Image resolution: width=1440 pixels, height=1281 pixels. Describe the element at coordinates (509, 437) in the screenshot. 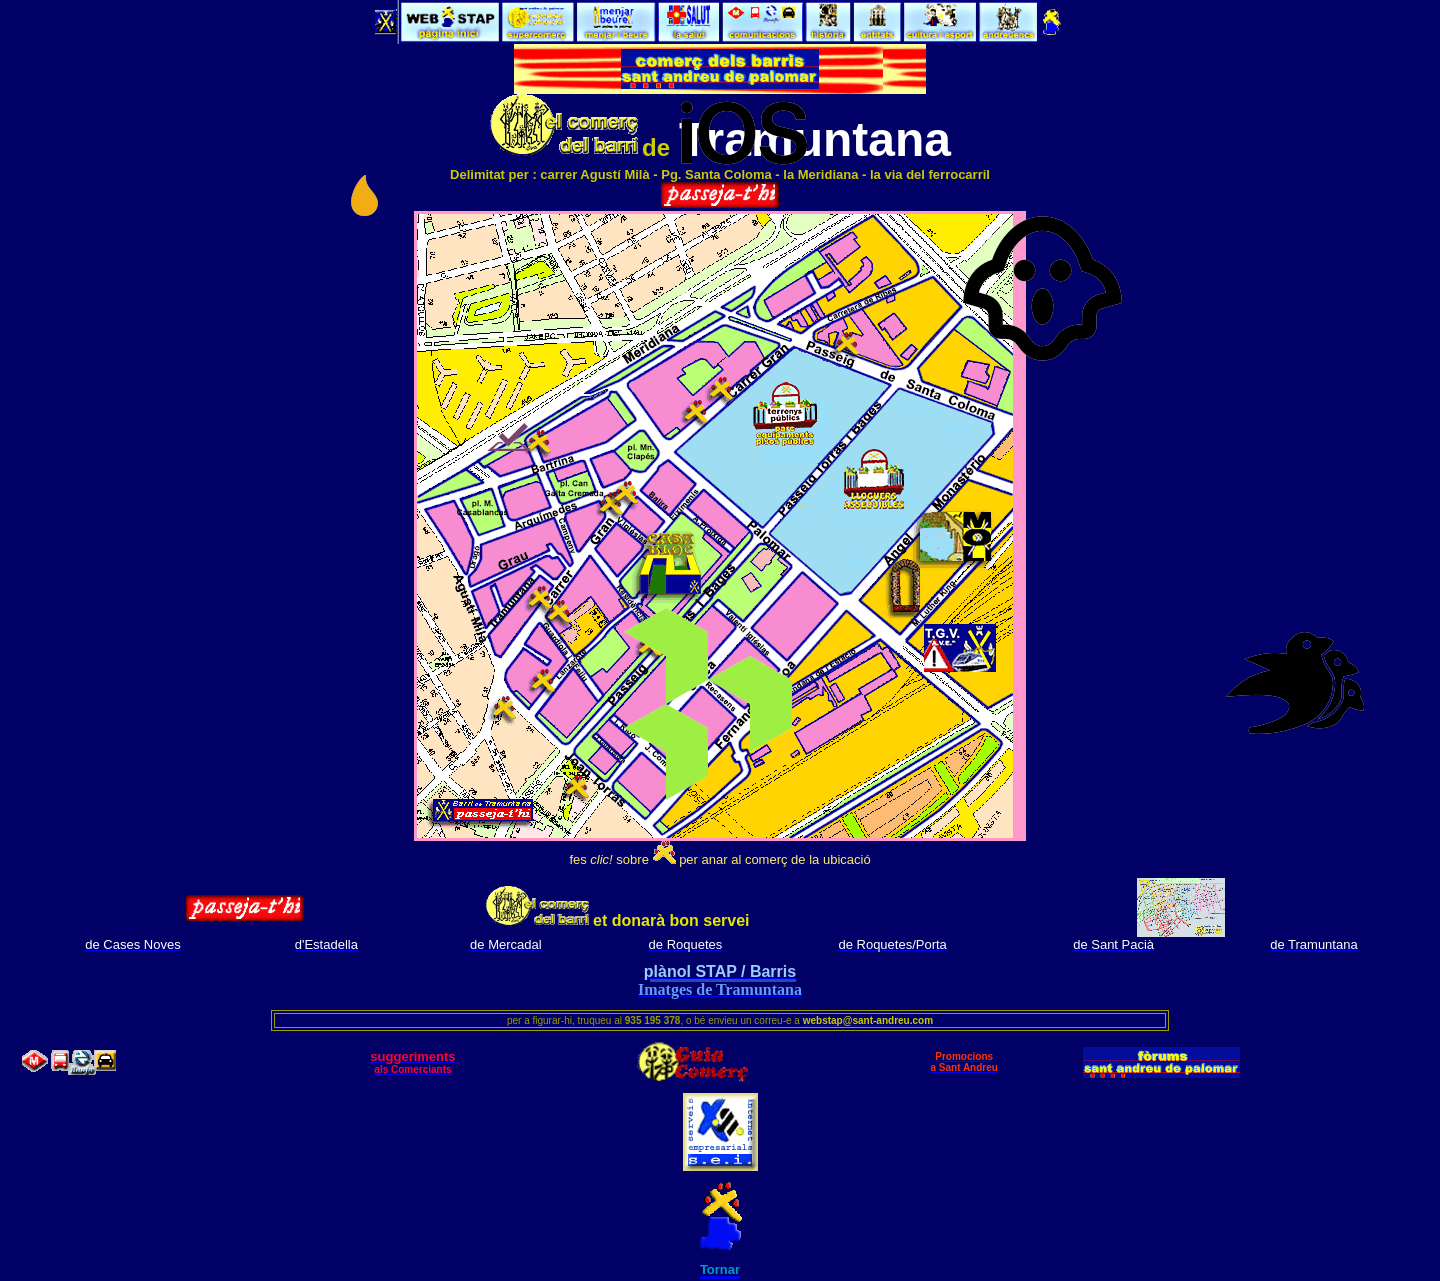

I see `testcafe automated testing framework logo` at that location.